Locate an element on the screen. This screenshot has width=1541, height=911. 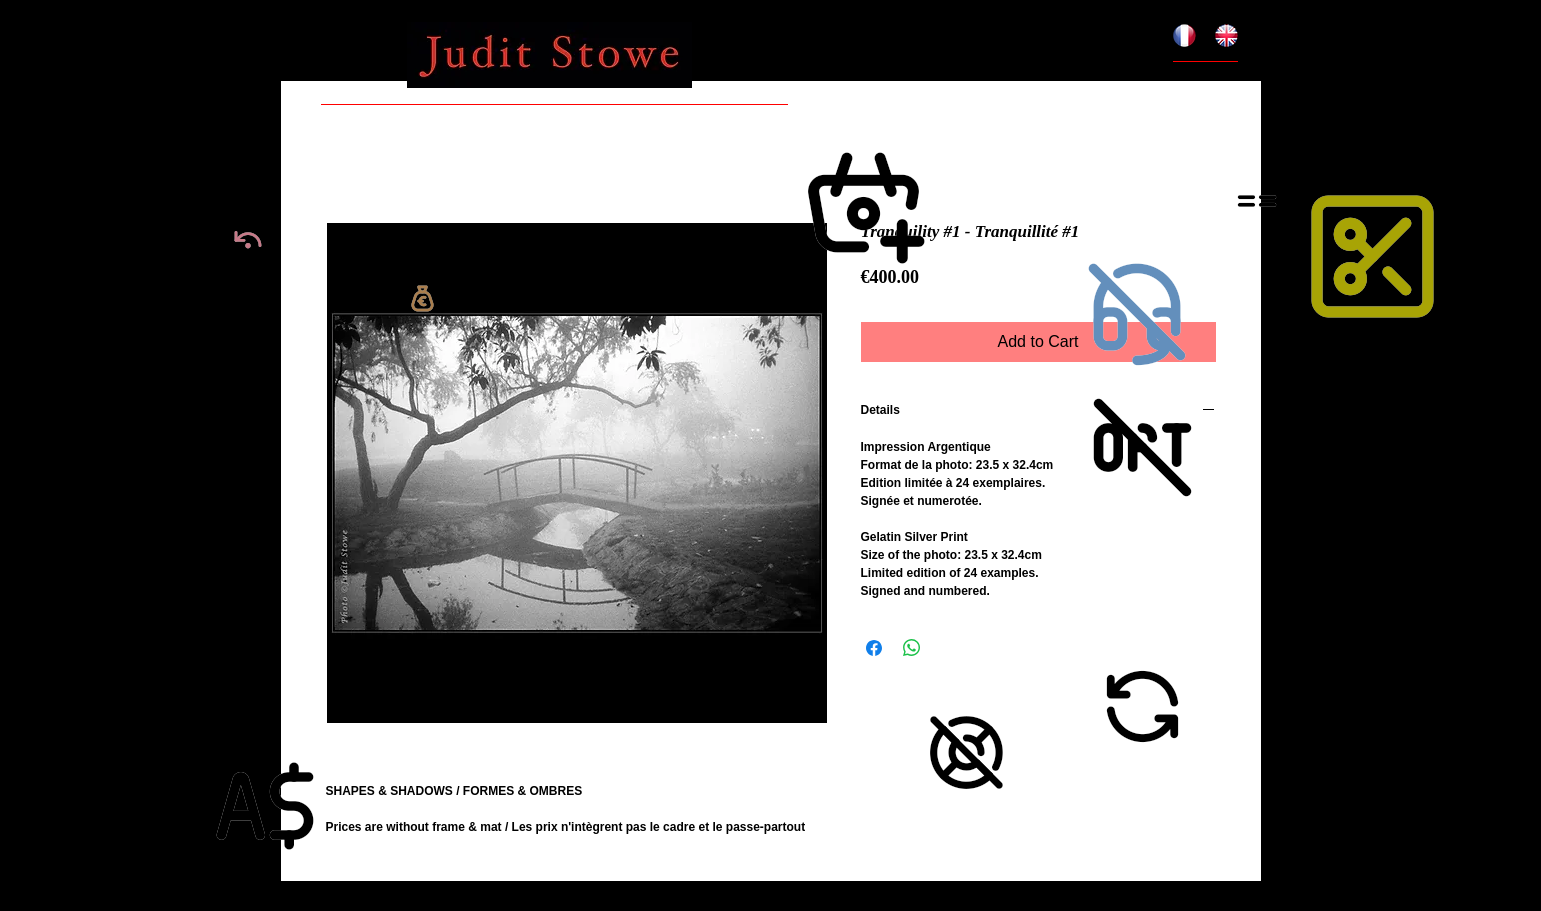
help or support is unavailable is located at coordinates (966, 752).